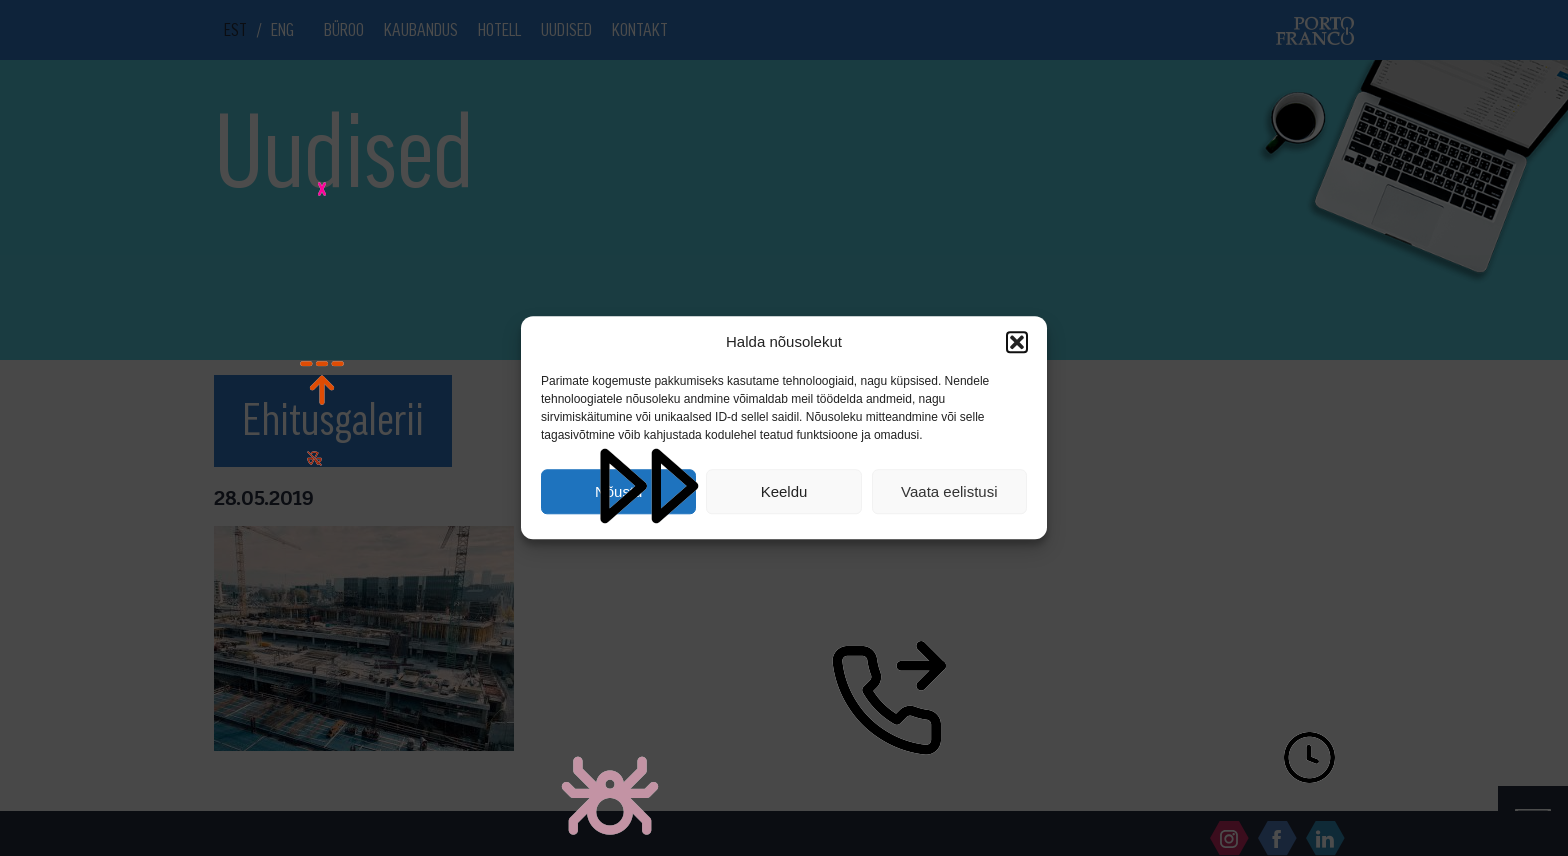 The height and width of the screenshot is (856, 1568). Describe the element at coordinates (314, 458) in the screenshot. I see `disable radiation or hazard alerts` at that location.